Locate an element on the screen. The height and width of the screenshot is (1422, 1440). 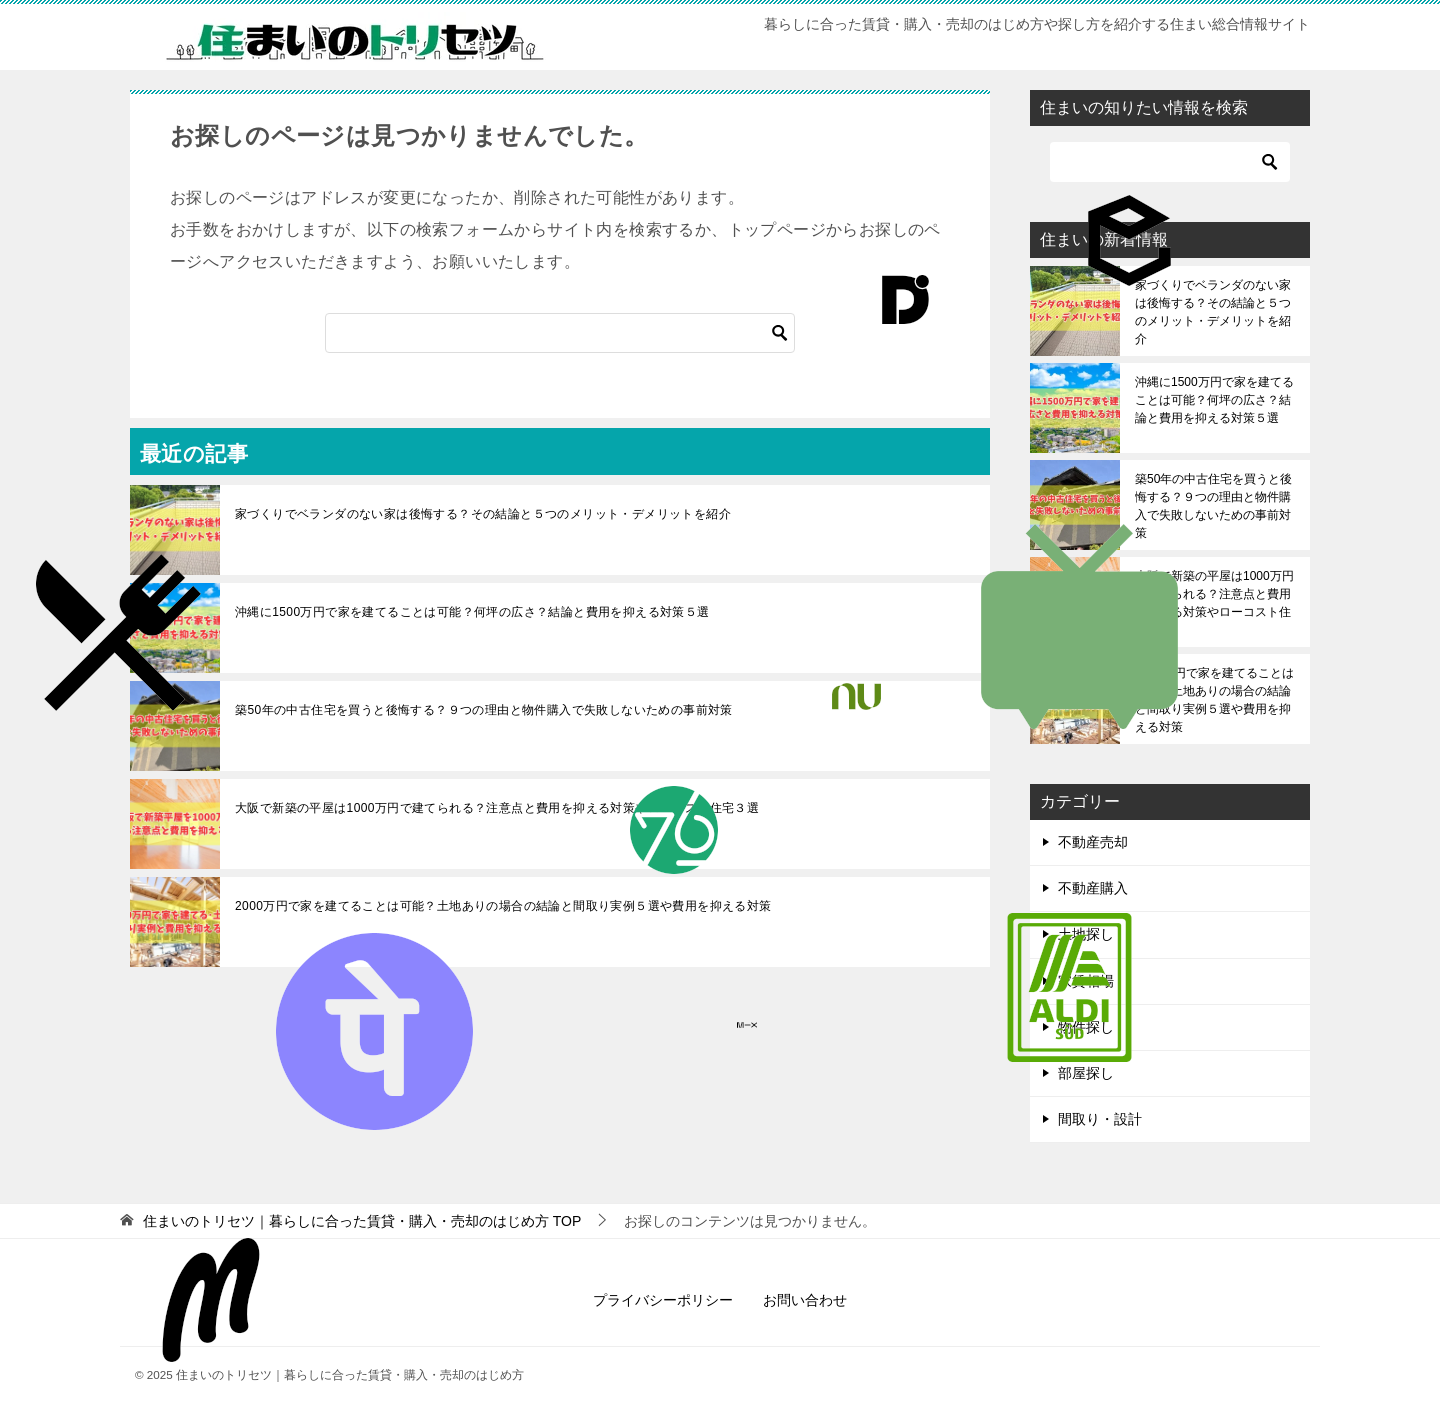
open the Nubank app is located at coordinates (856, 696).